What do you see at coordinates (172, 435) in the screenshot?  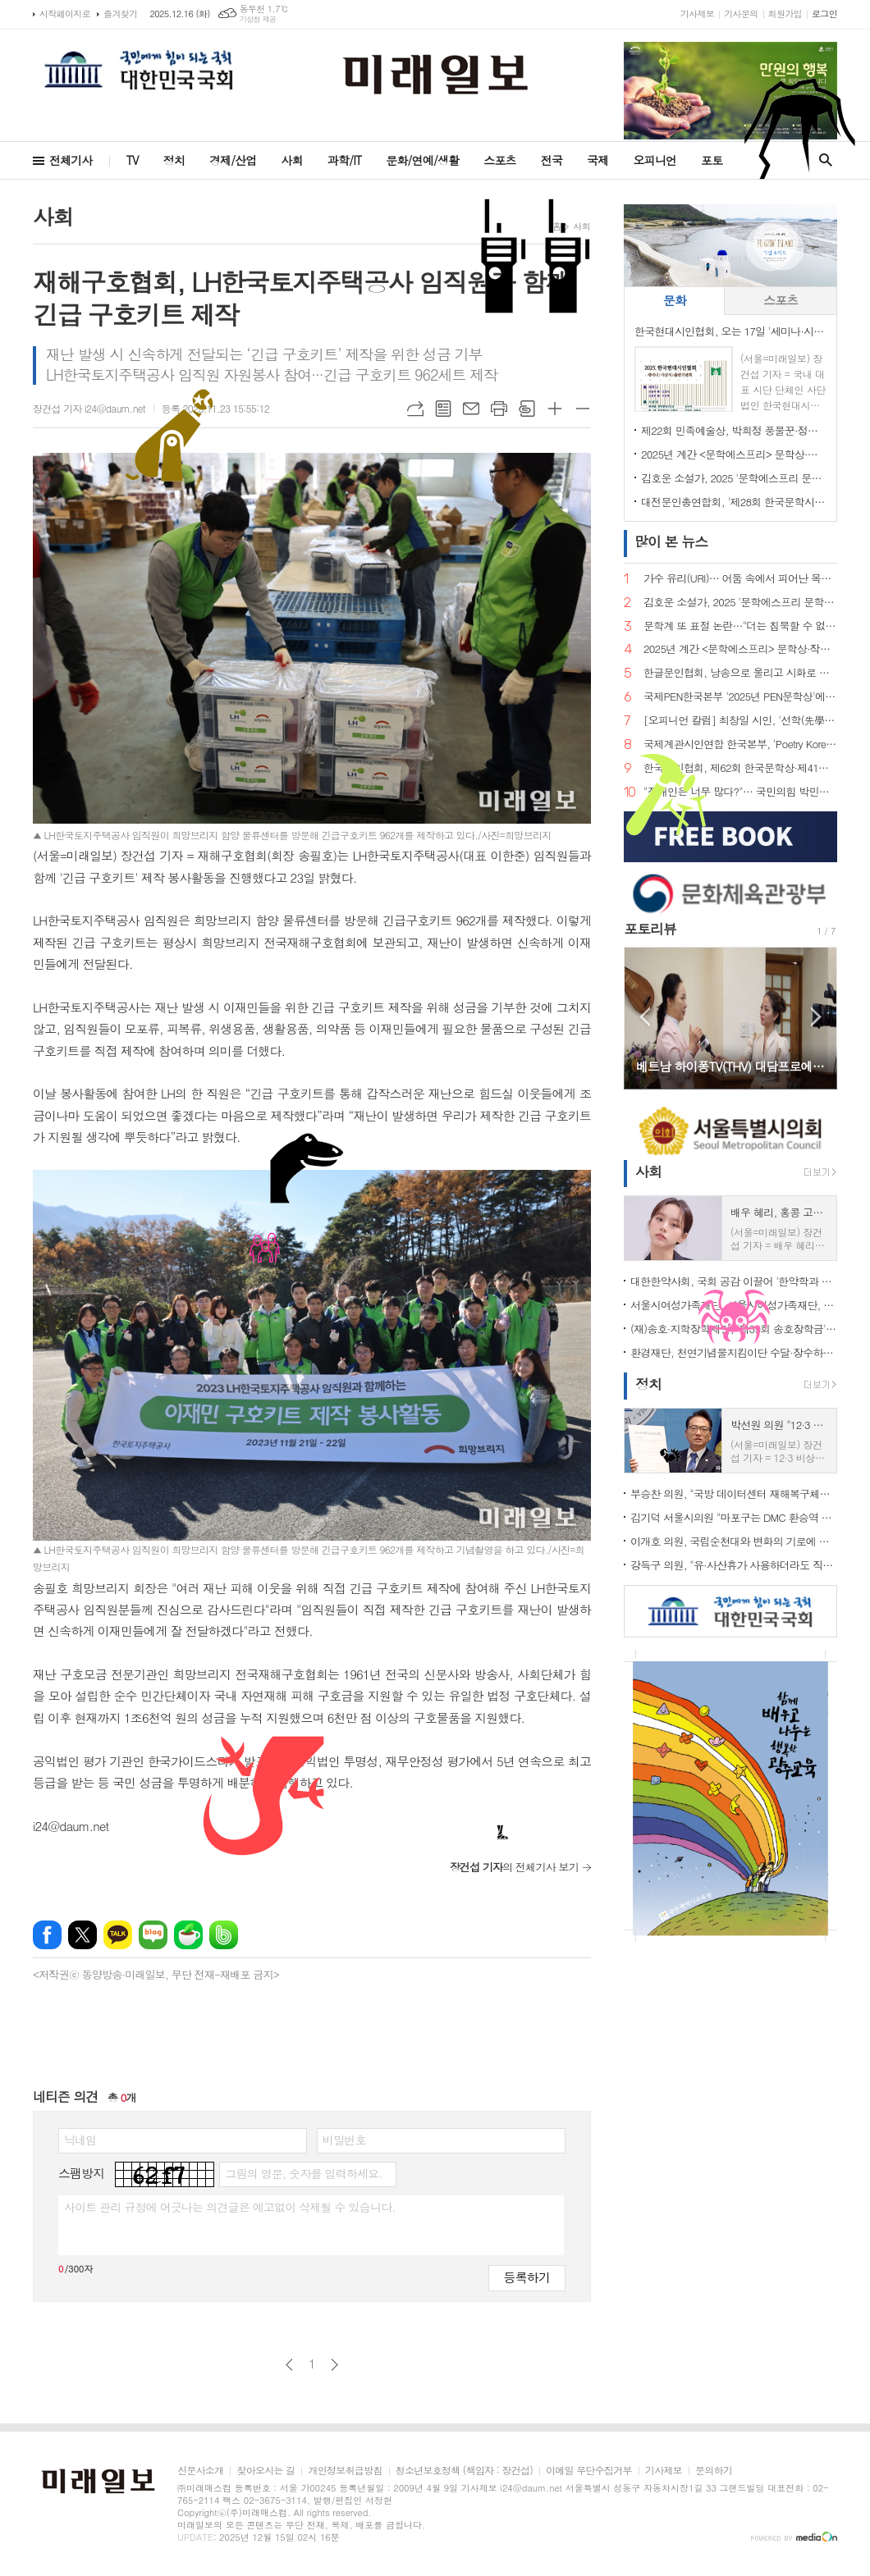 I see `launch a stunt or action mini-game` at bounding box center [172, 435].